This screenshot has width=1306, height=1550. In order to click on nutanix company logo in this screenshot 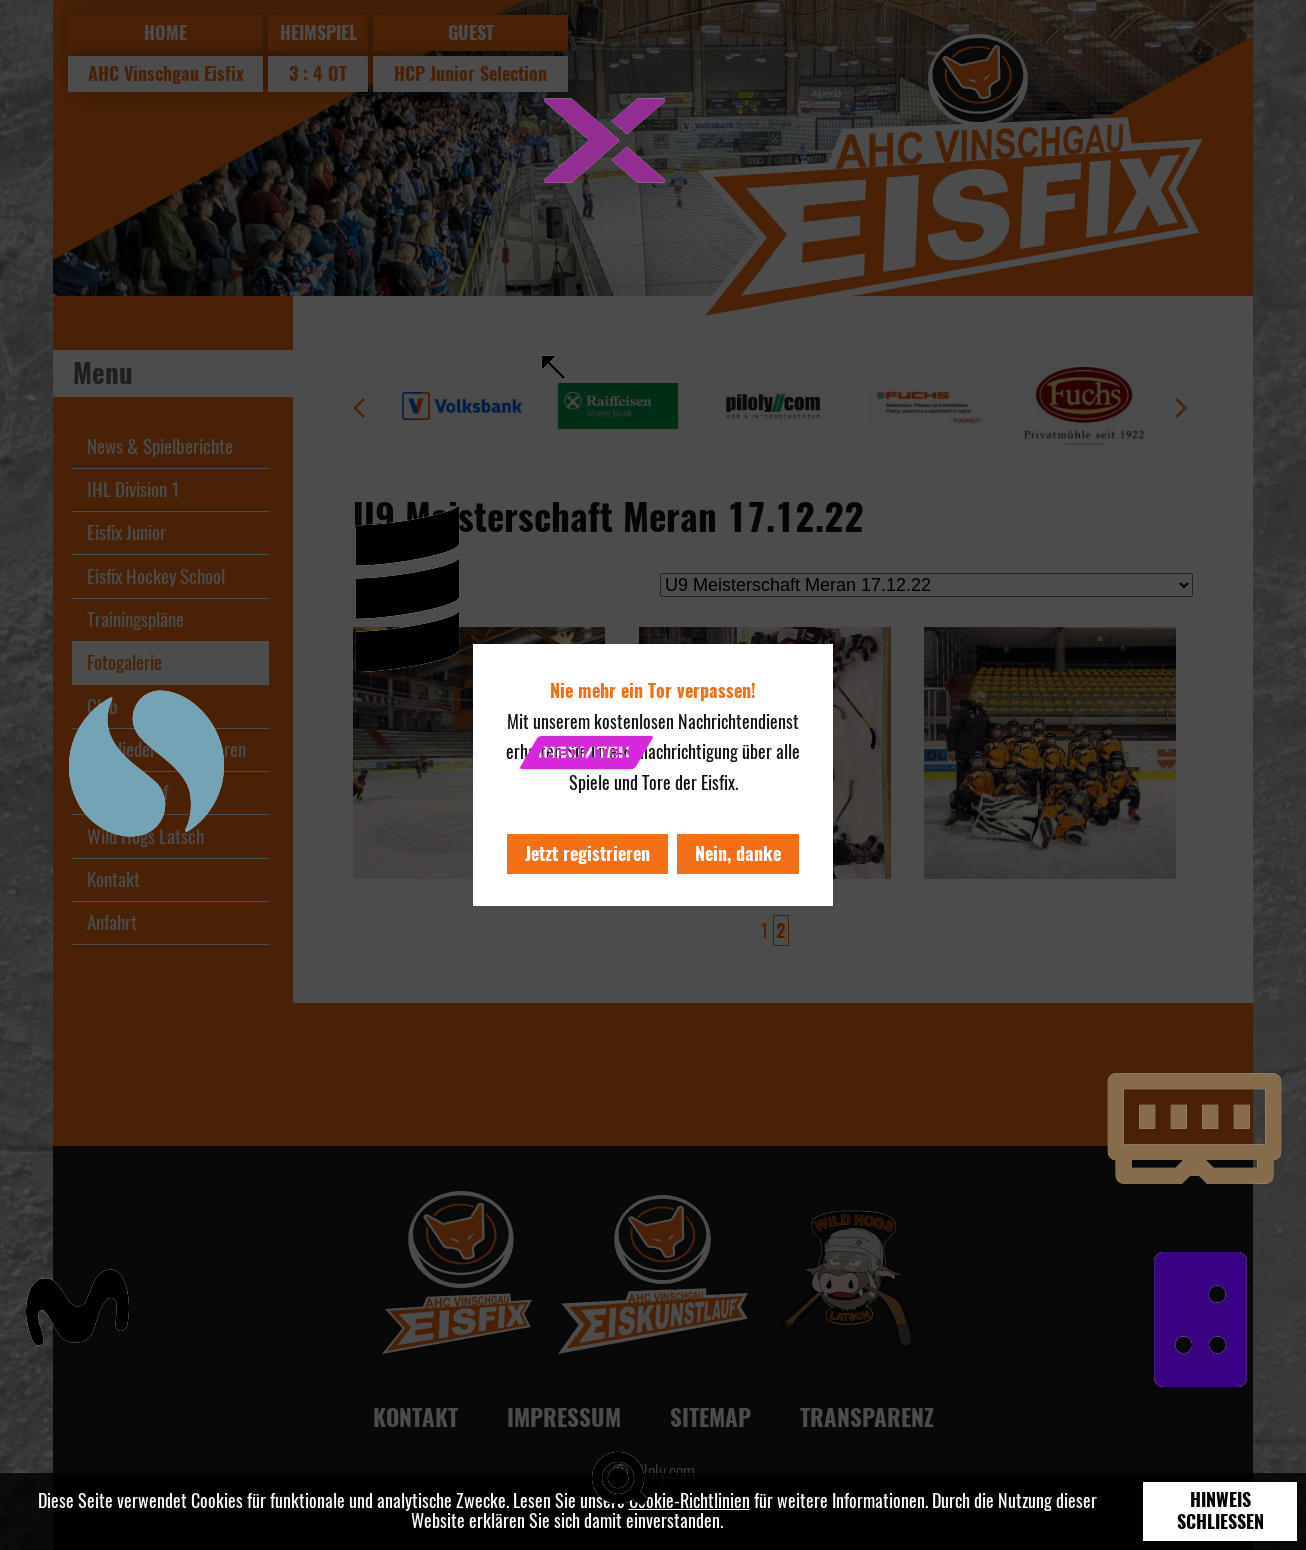, I will do `click(604, 140)`.